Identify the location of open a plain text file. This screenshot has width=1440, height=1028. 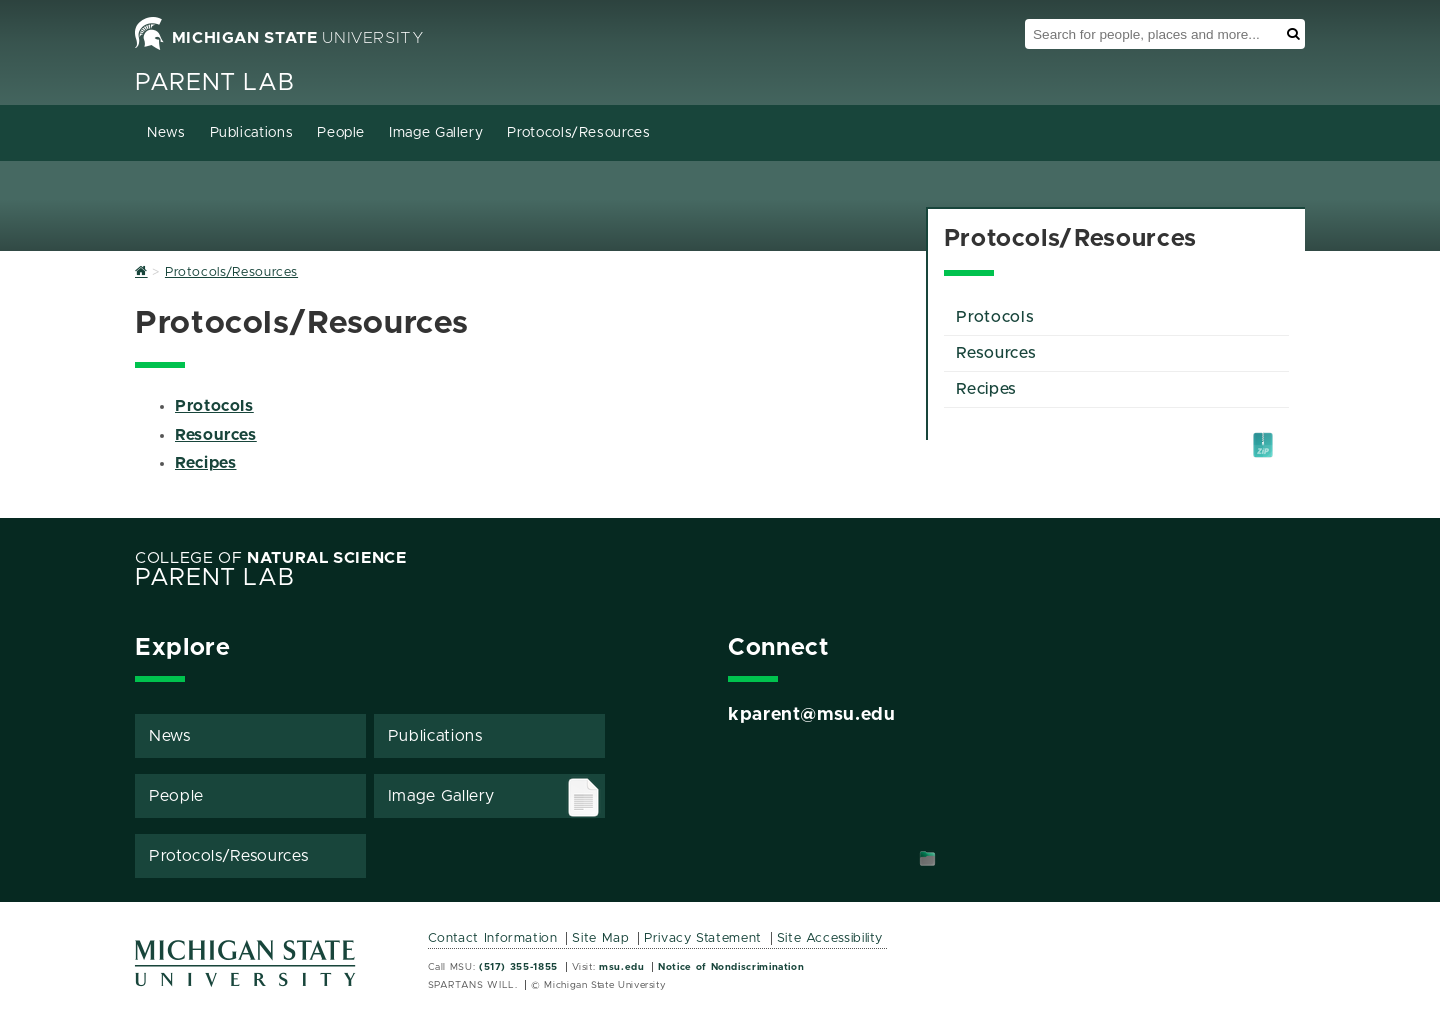
(583, 797).